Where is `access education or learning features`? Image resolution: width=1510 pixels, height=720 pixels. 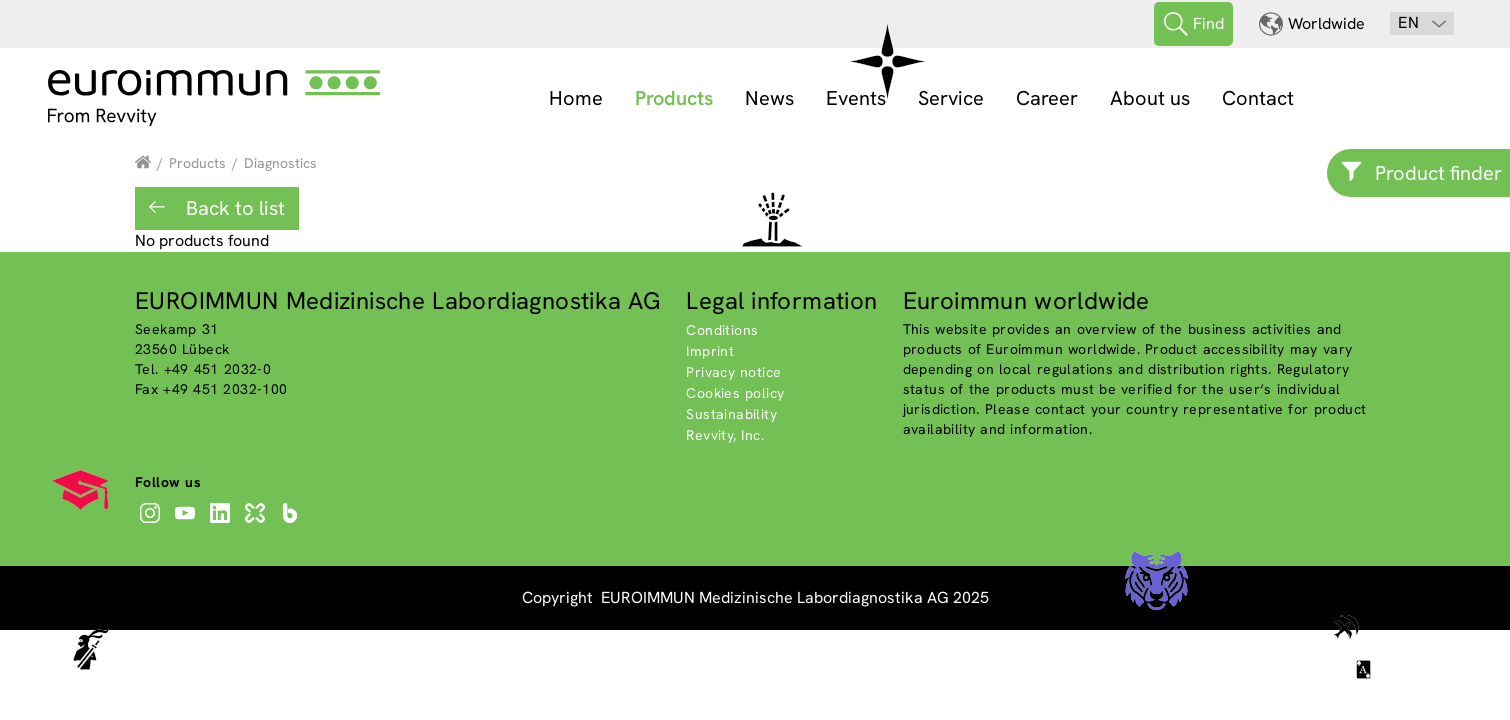 access education or learning features is located at coordinates (80, 490).